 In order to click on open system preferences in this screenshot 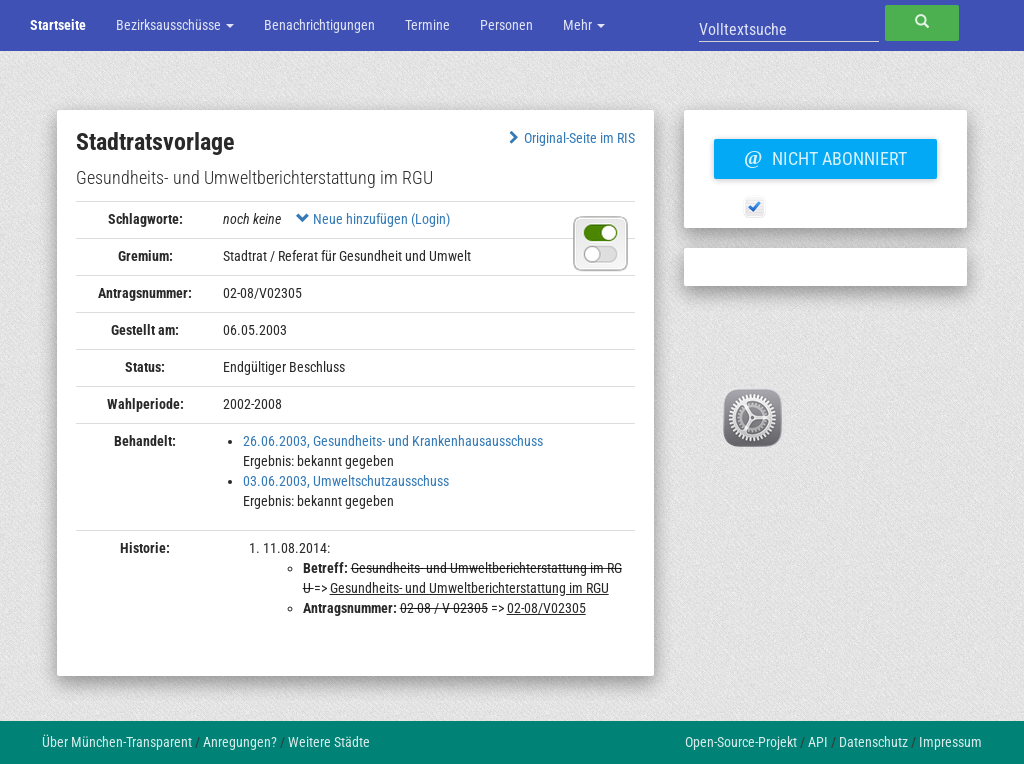, I will do `click(752, 417)`.